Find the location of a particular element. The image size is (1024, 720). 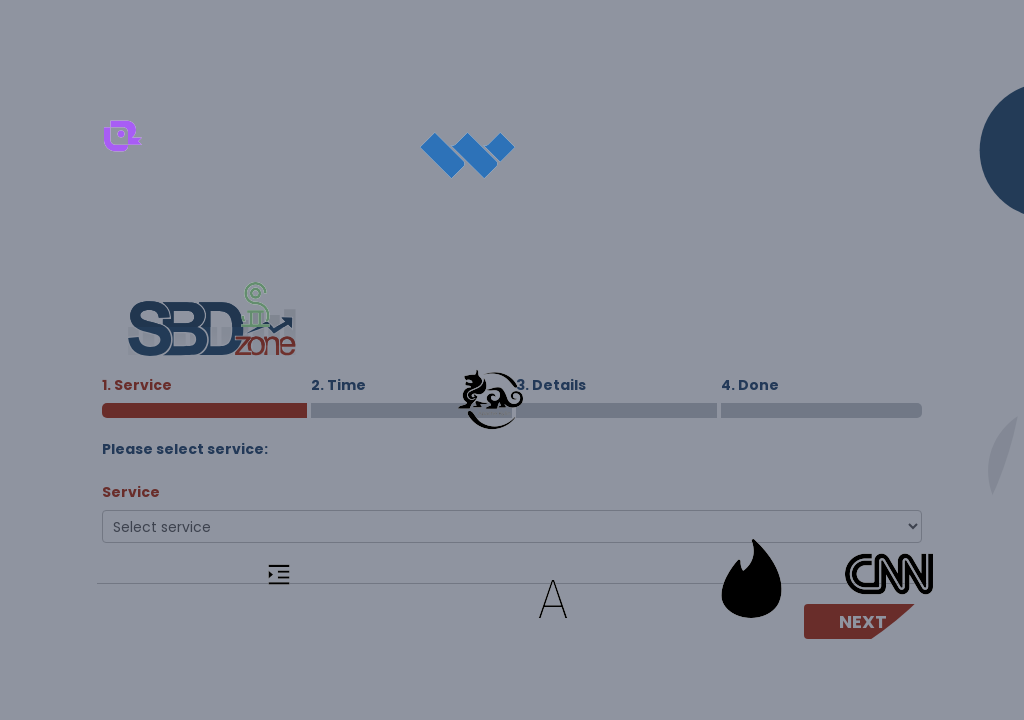

simple icons brand logo is located at coordinates (255, 304).